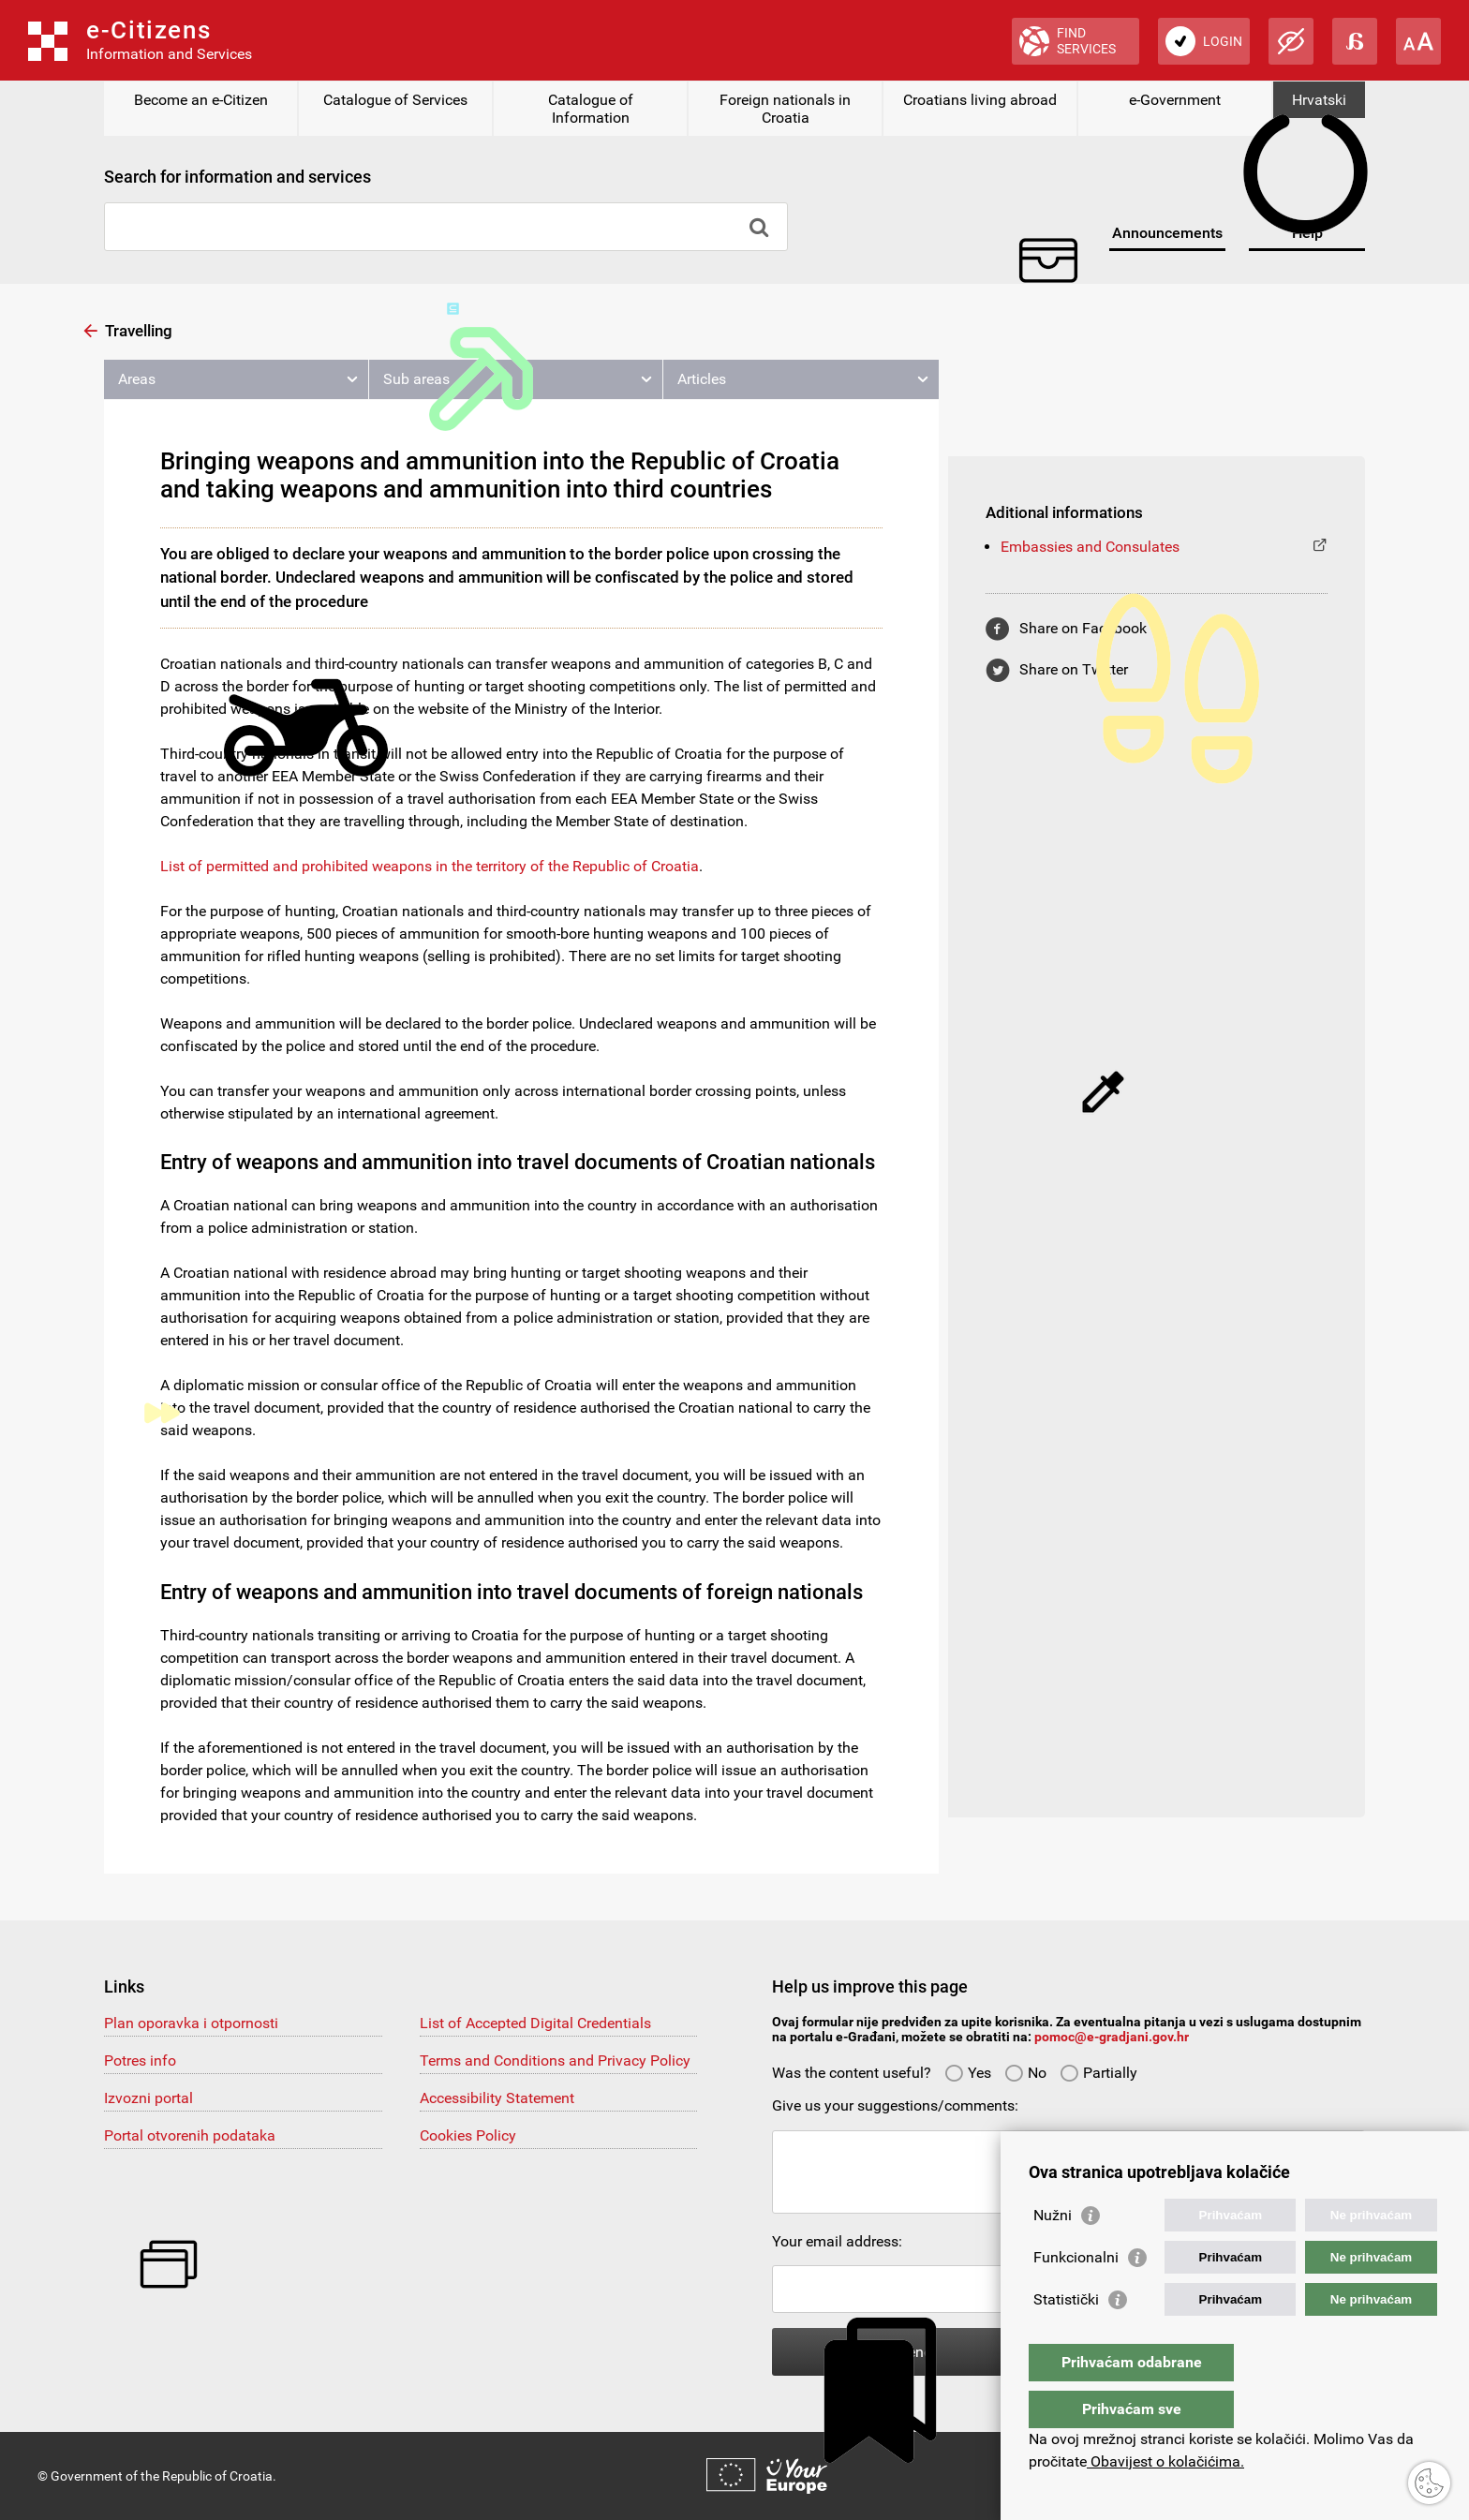  What do you see at coordinates (1048, 260) in the screenshot?
I see `access your wallet or payment cards` at bounding box center [1048, 260].